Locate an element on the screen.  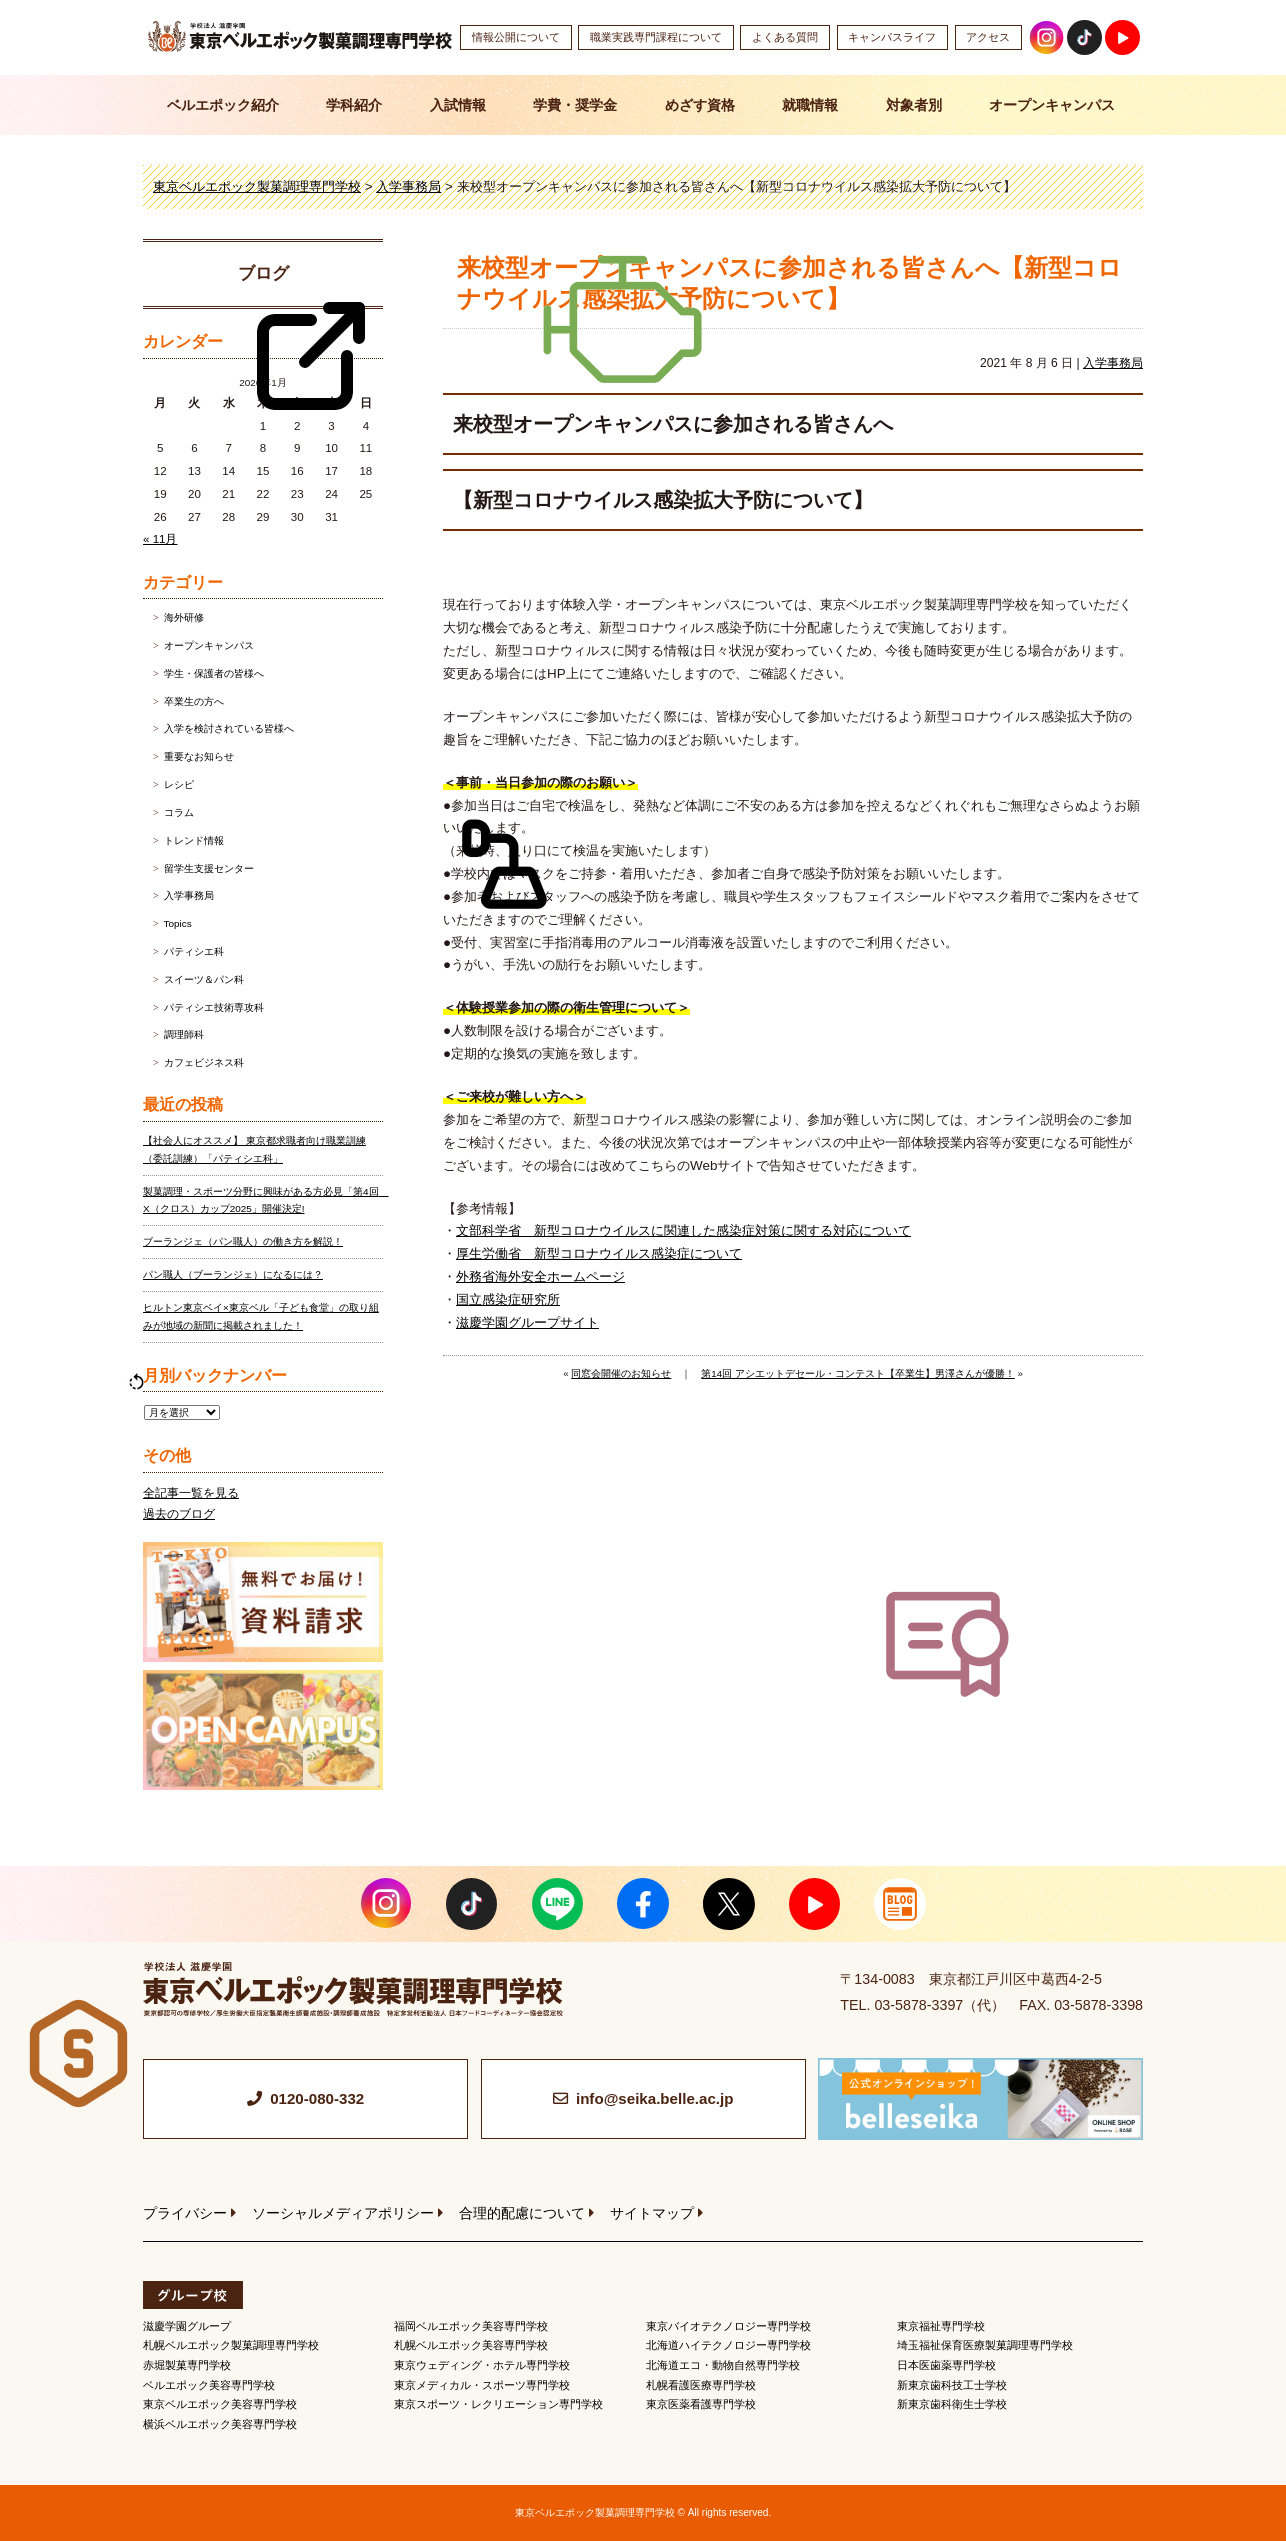
indicates a service or system status is located at coordinates (78, 2053).